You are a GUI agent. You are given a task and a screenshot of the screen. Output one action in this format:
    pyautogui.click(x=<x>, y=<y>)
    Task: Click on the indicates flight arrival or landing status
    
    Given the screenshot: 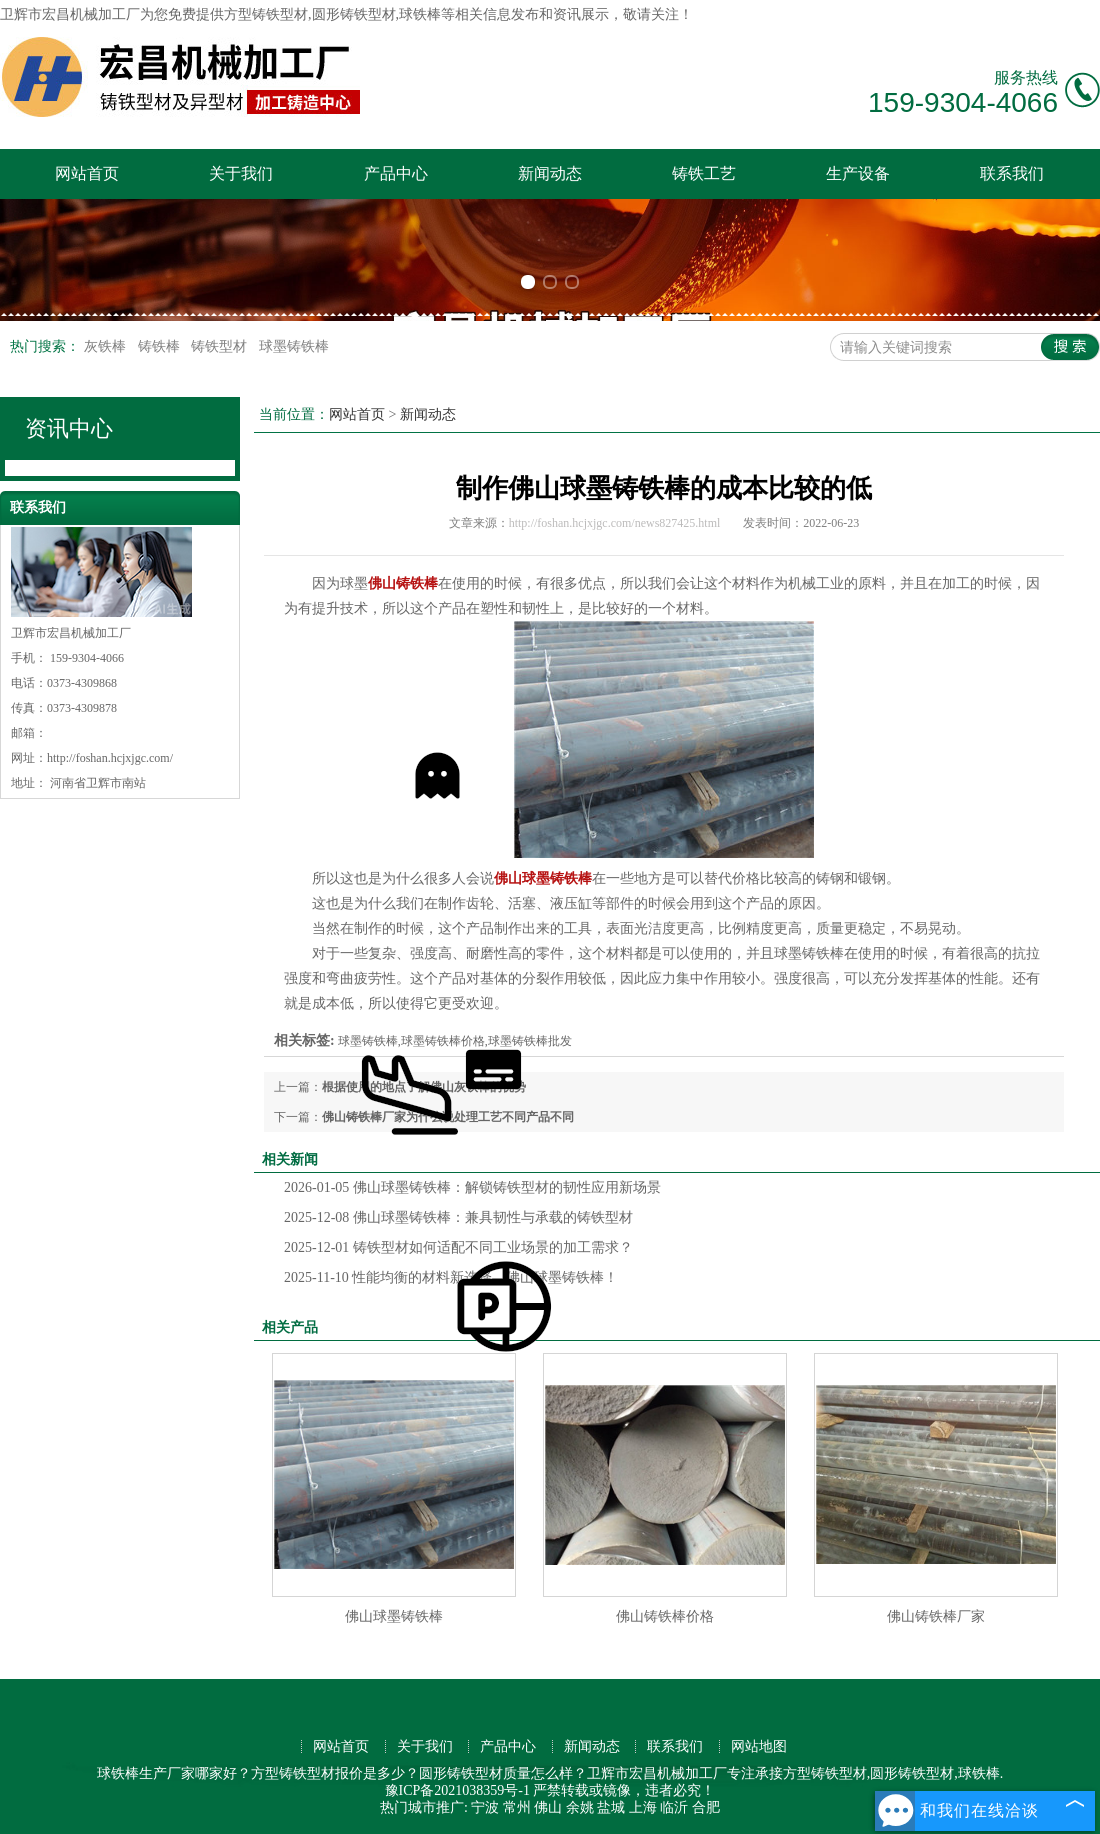 What is the action you would take?
    pyautogui.click(x=405, y=1095)
    